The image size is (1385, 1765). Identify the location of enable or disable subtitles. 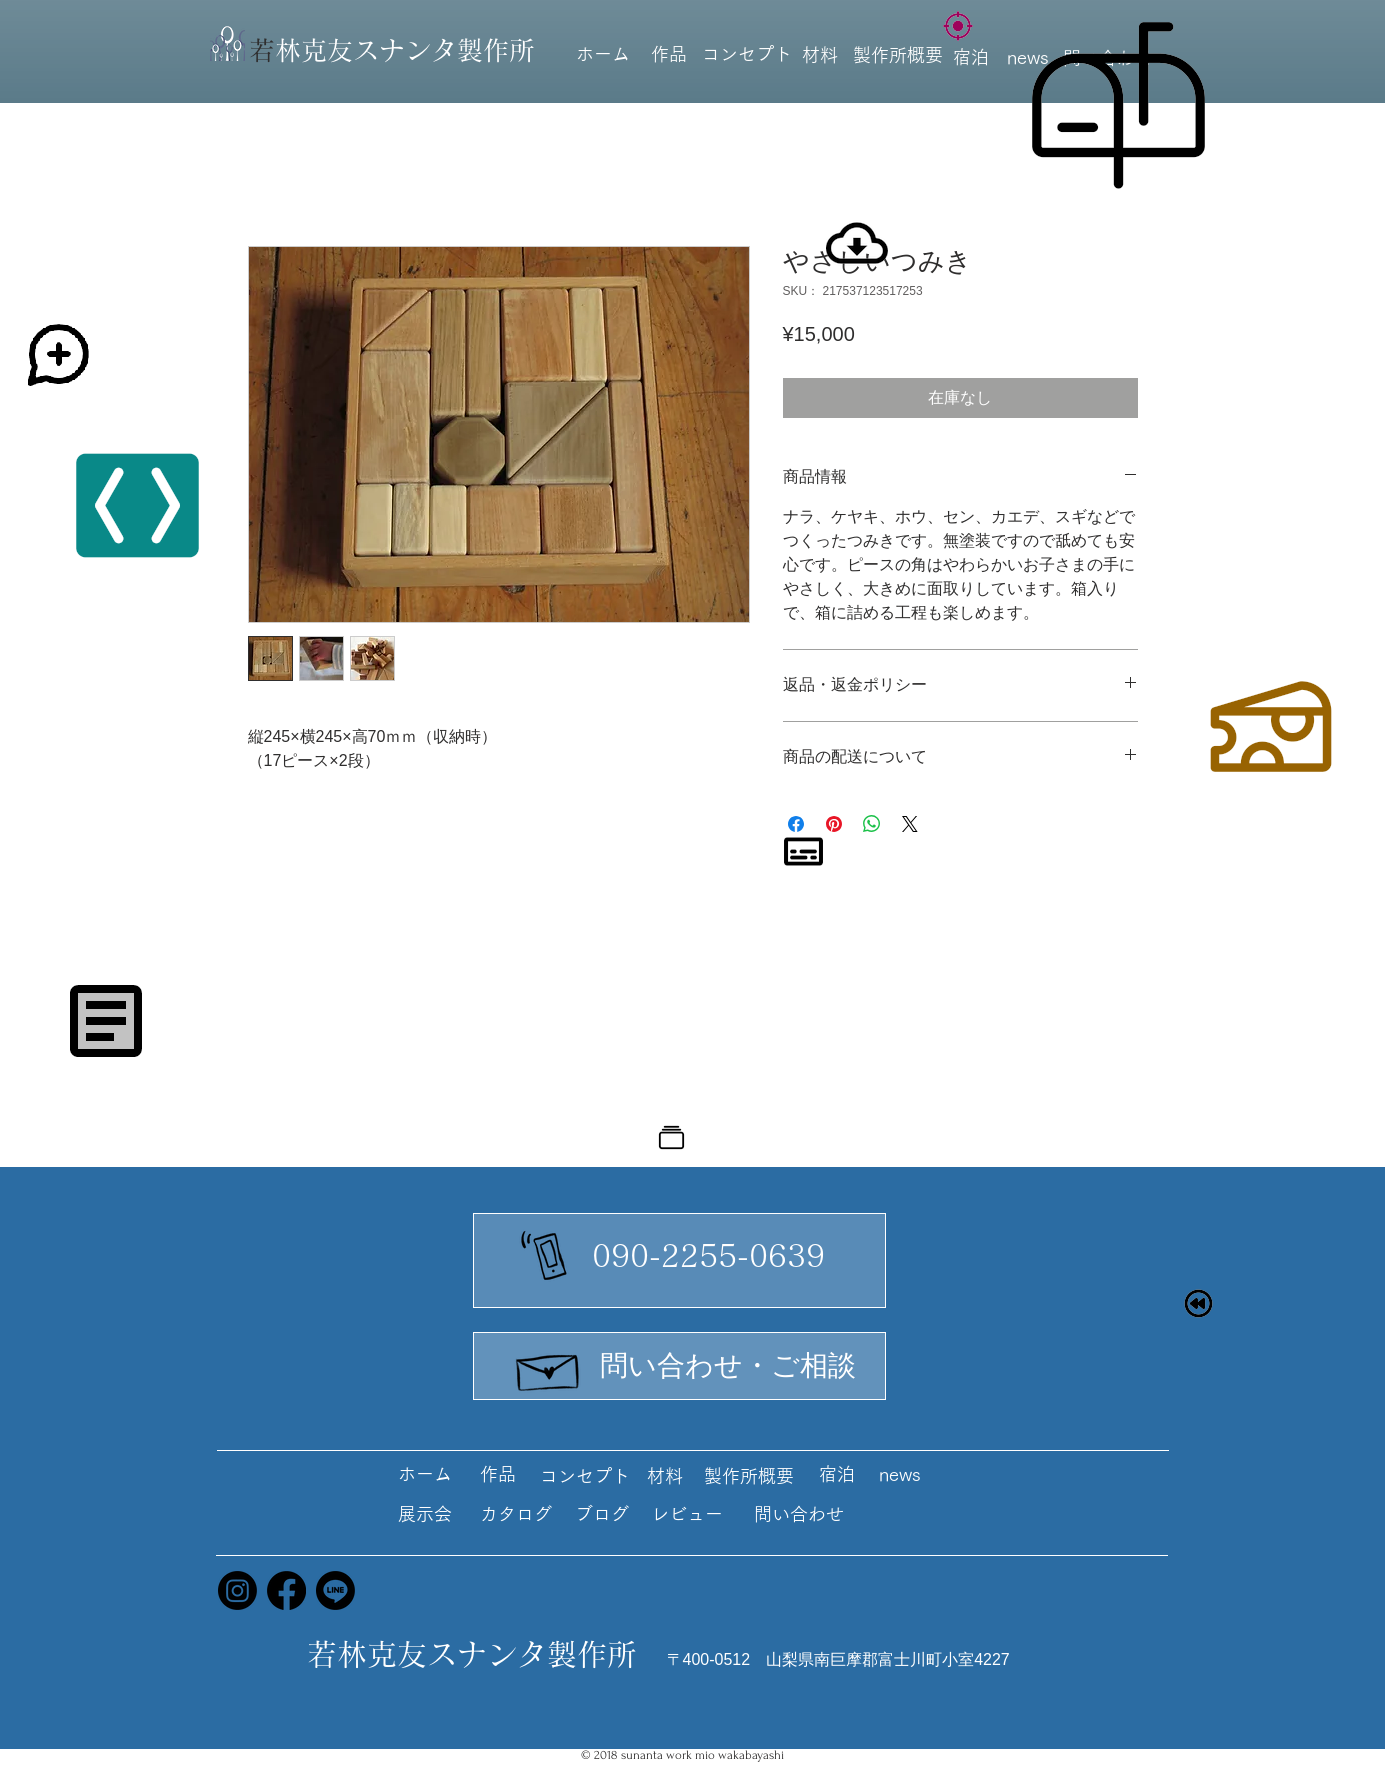
(803, 851).